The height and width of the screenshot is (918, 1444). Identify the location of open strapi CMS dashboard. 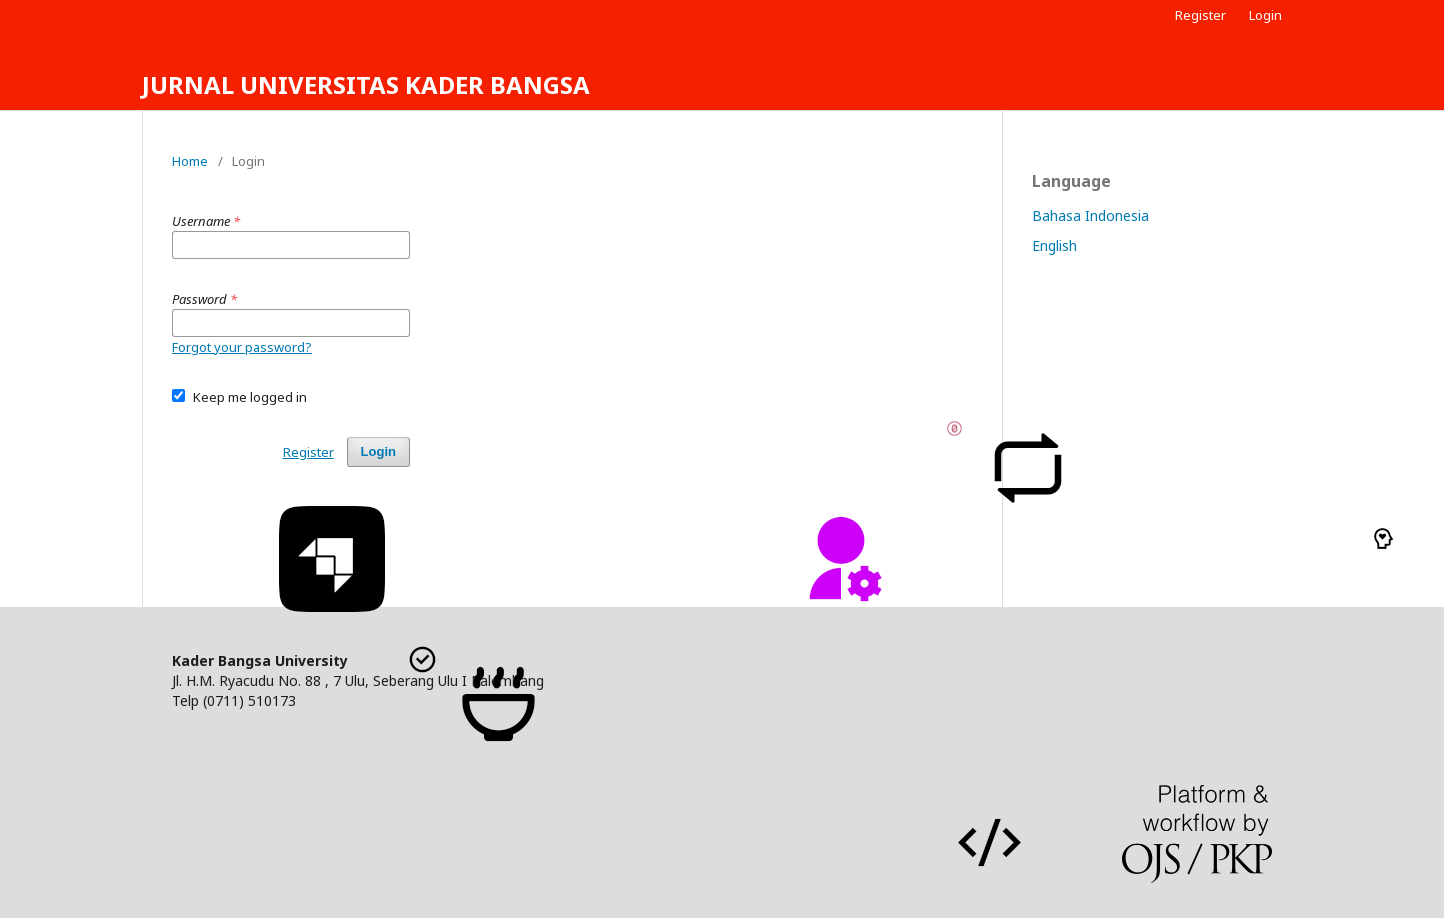
(332, 559).